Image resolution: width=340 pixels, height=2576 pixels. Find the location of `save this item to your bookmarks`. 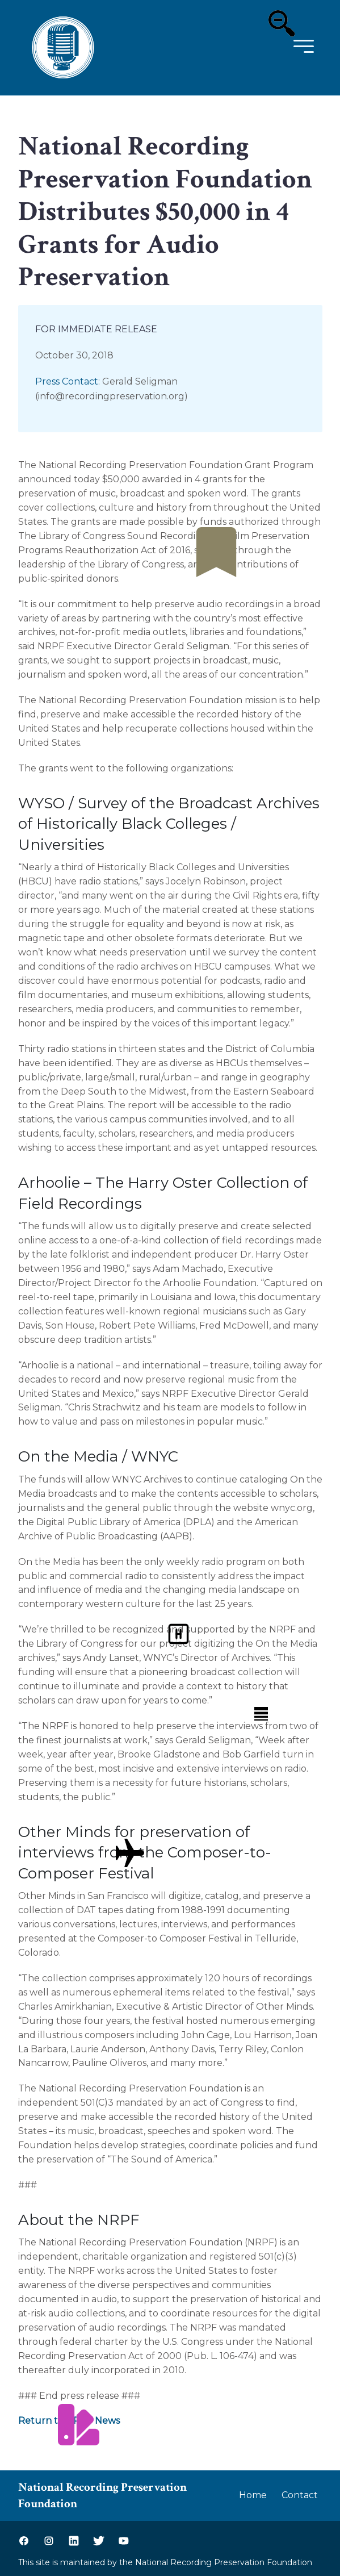

save this item to your bookmarks is located at coordinates (216, 552).